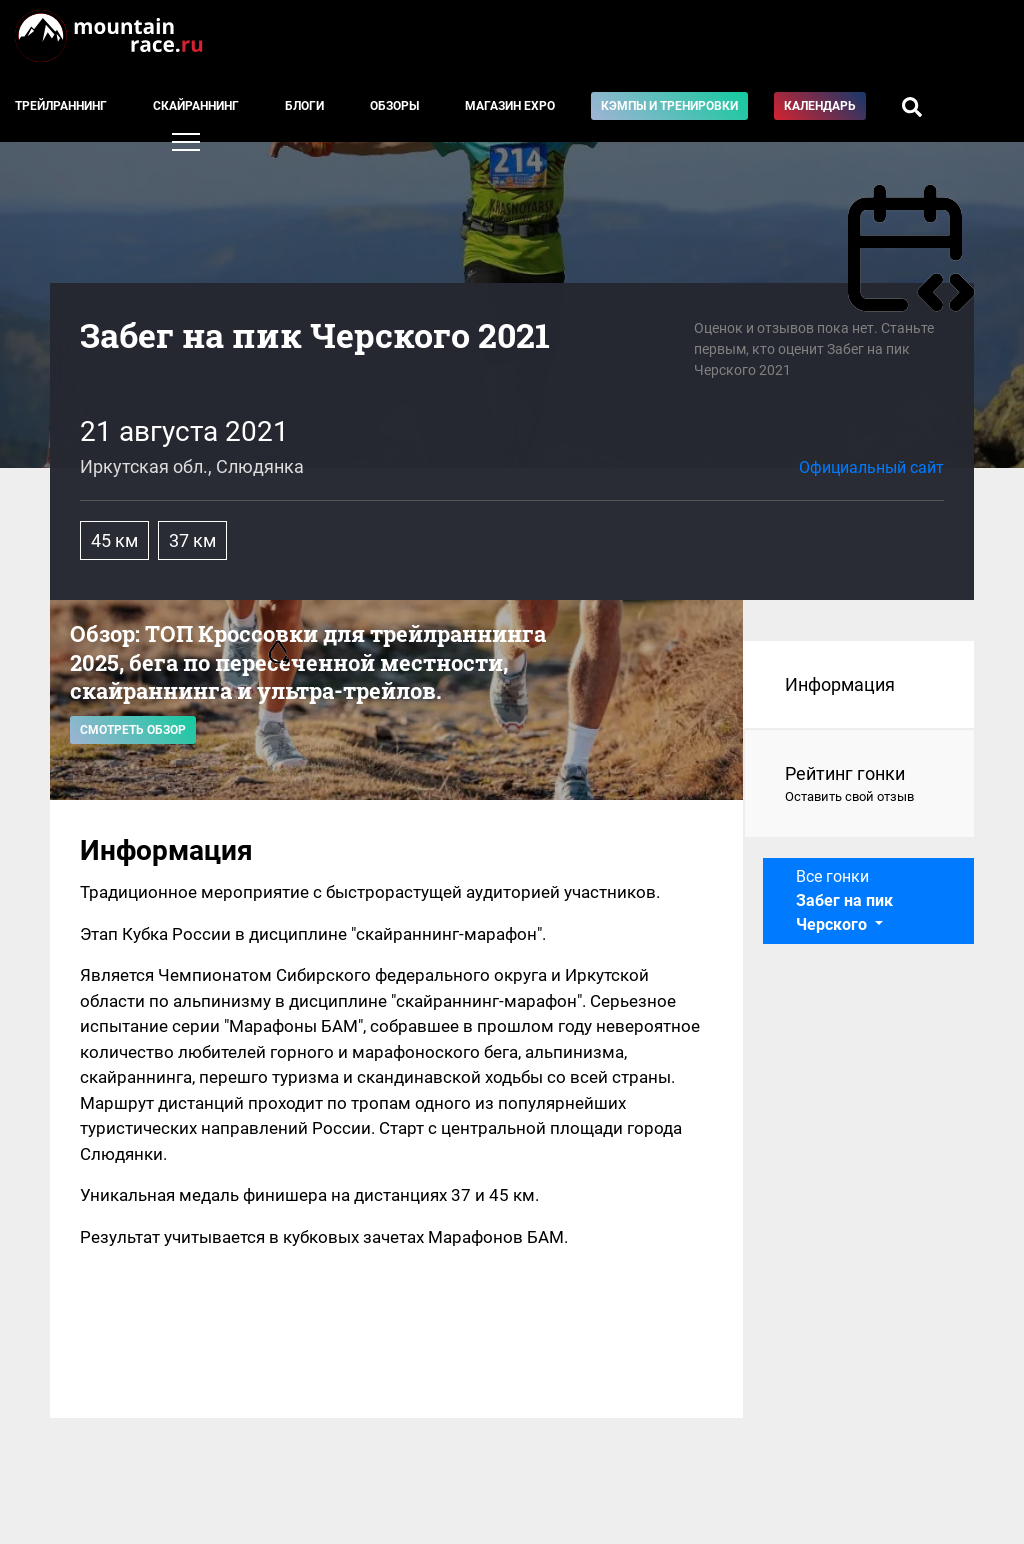 The width and height of the screenshot is (1024, 1544). Describe the element at coordinates (905, 248) in the screenshot. I see `view or manage scheduled code deployments` at that location.